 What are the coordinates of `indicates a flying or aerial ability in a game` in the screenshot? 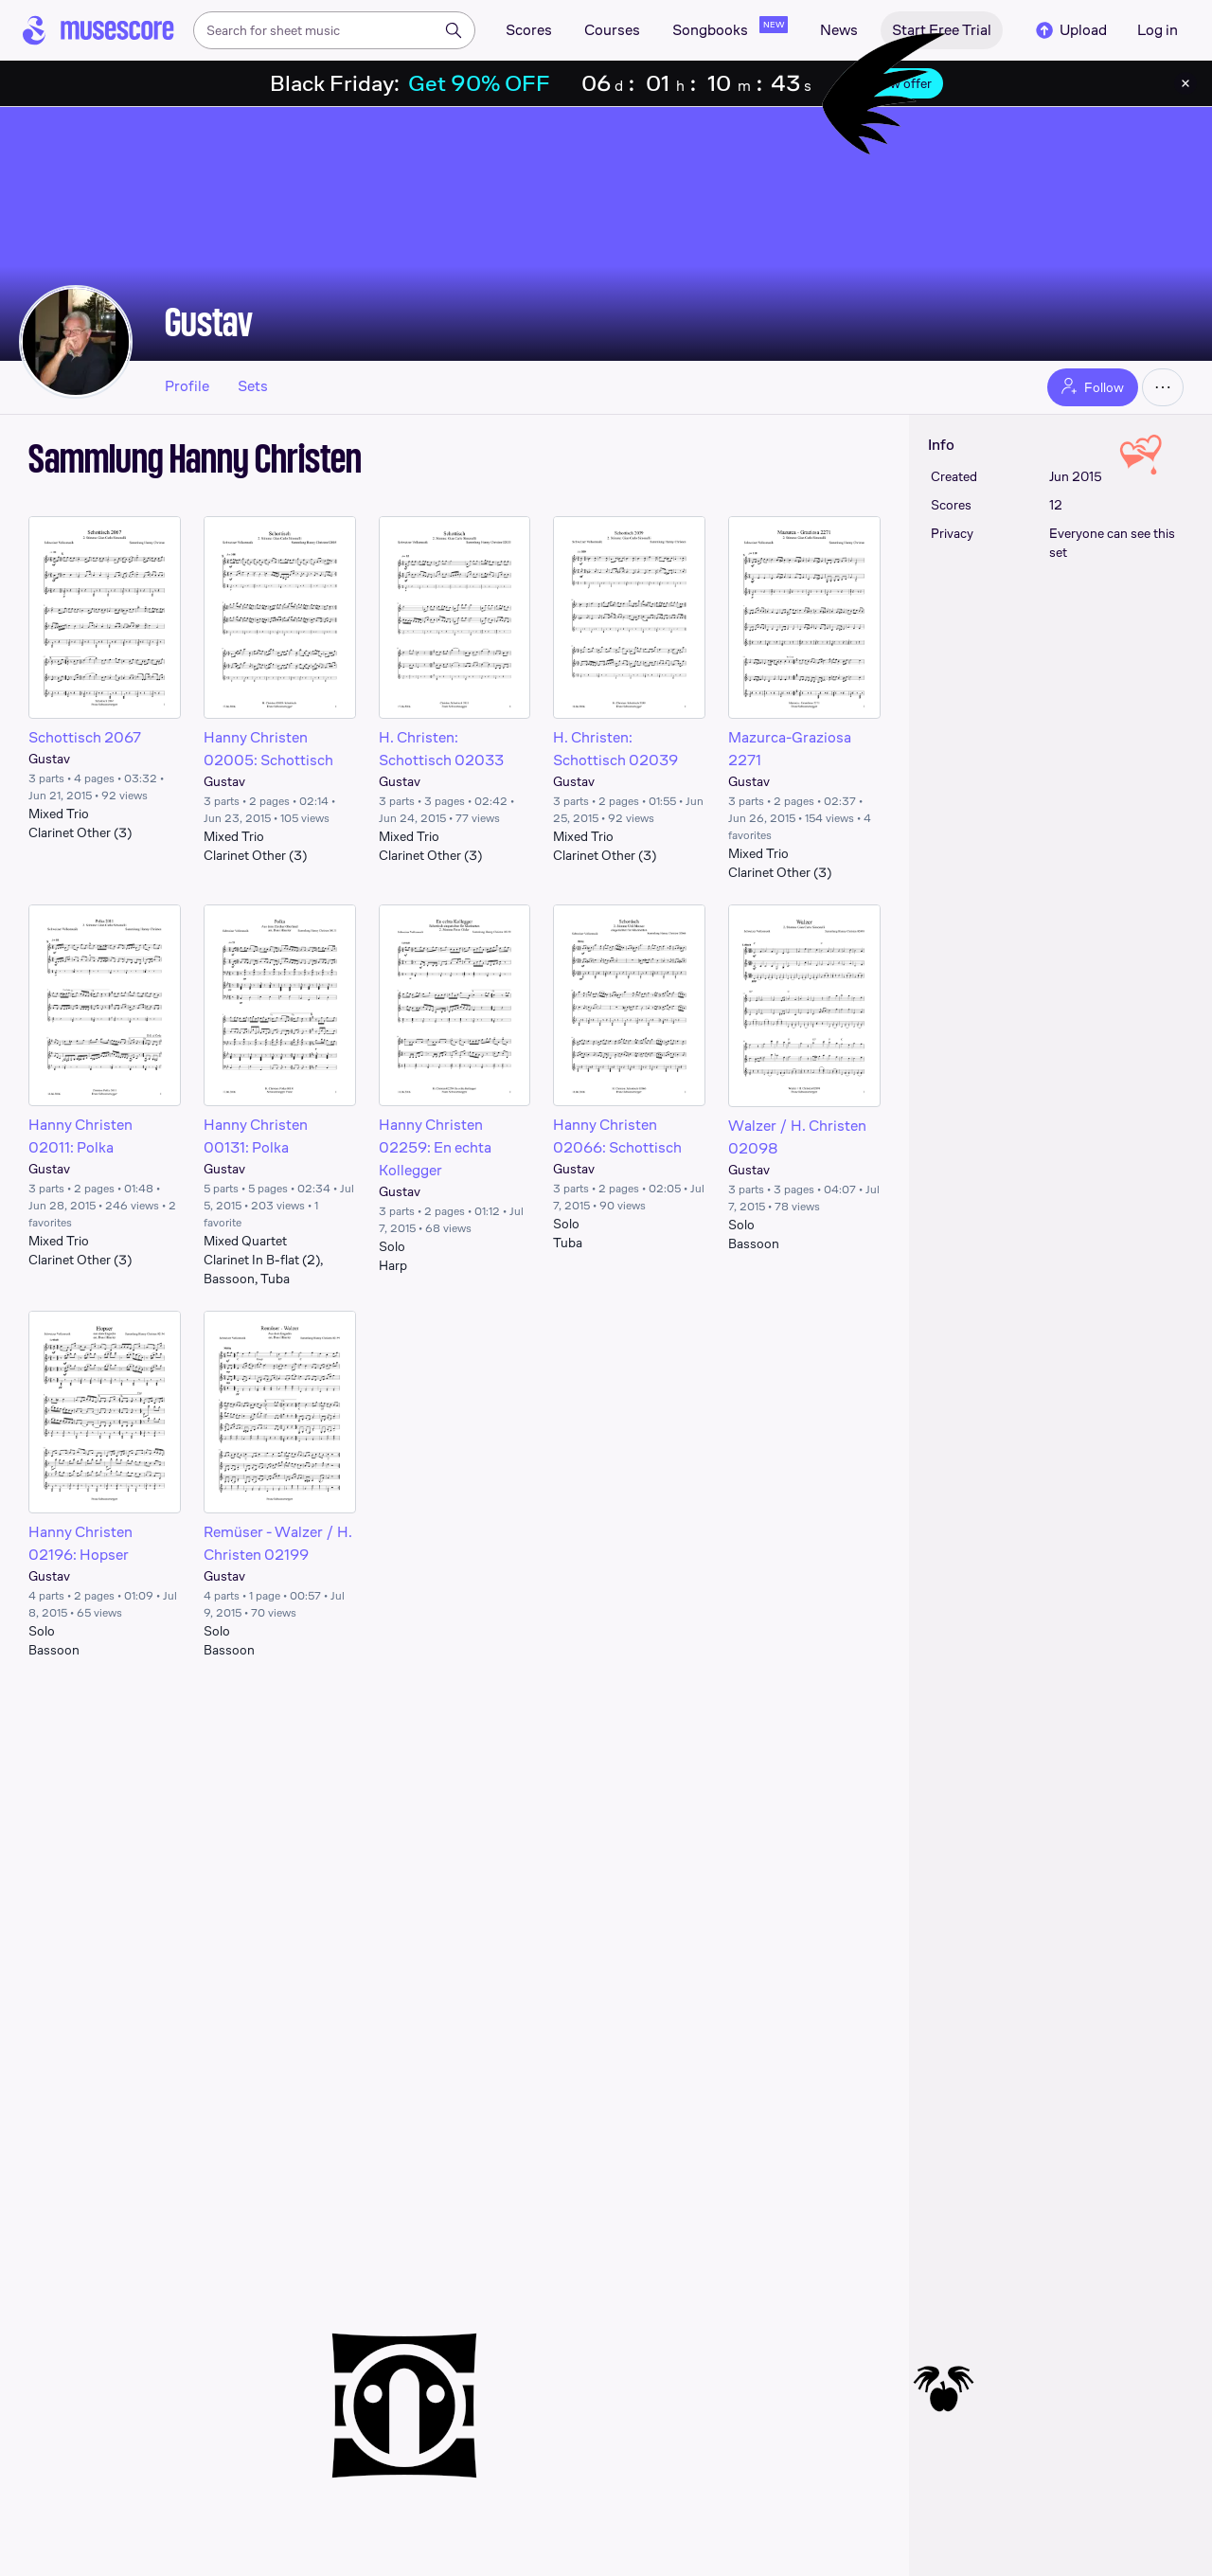 It's located at (884, 92).